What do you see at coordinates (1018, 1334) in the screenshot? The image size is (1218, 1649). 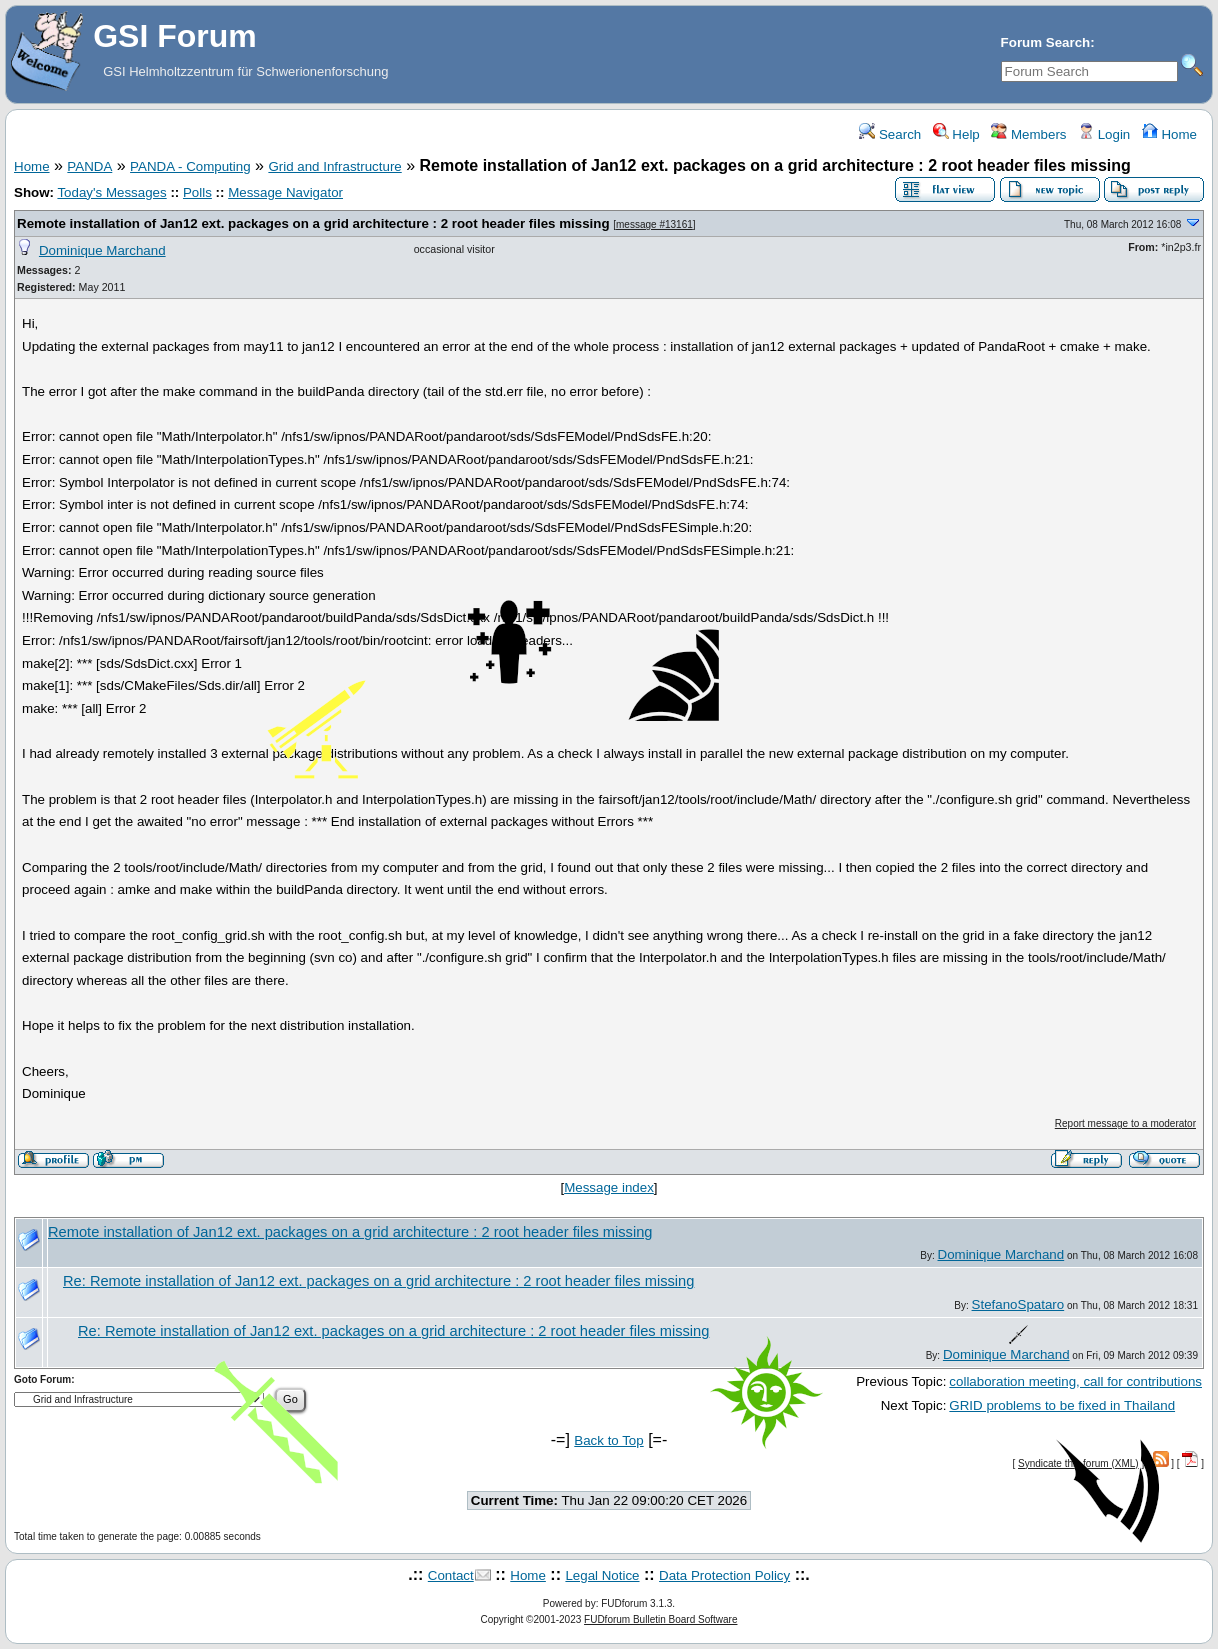 I see `represents a weapon or blade item in a game inventory` at bounding box center [1018, 1334].